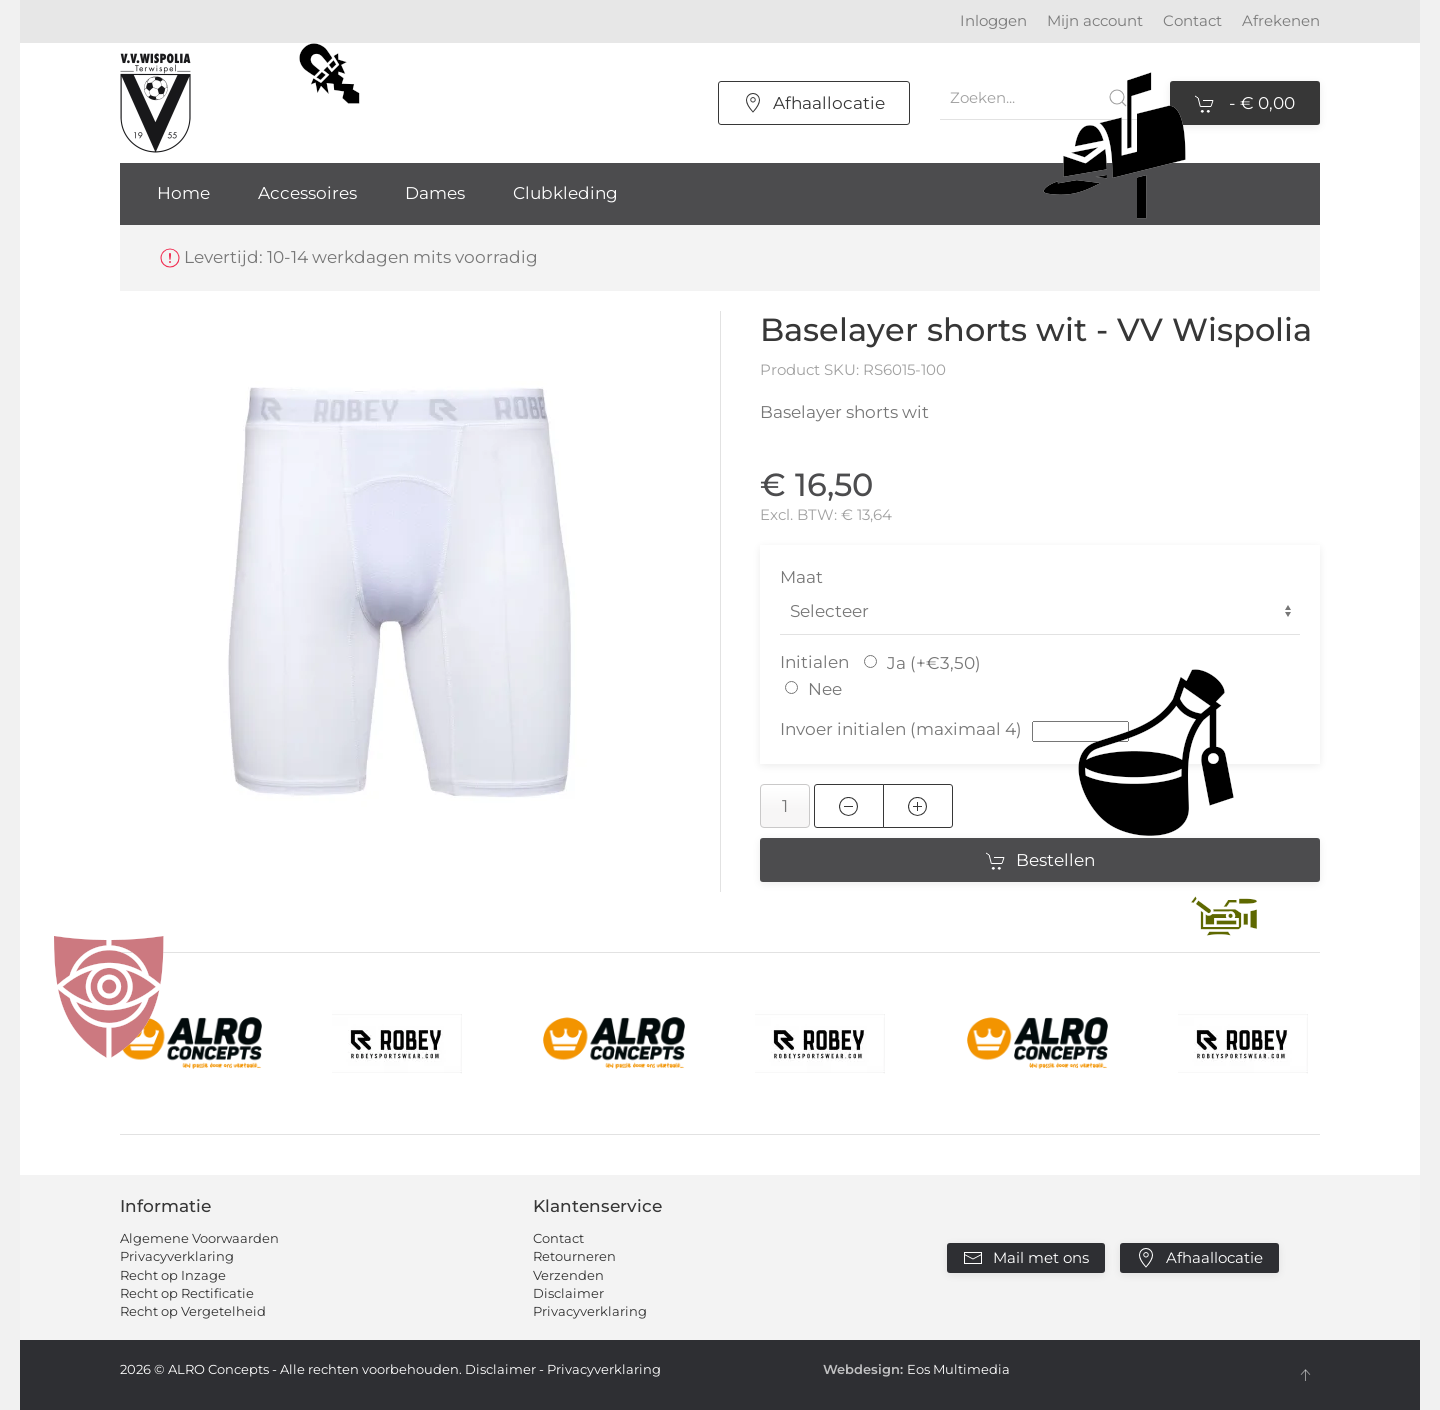  What do you see at coordinates (1224, 916) in the screenshot?
I see `start recording video` at bounding box center [1224, 916].